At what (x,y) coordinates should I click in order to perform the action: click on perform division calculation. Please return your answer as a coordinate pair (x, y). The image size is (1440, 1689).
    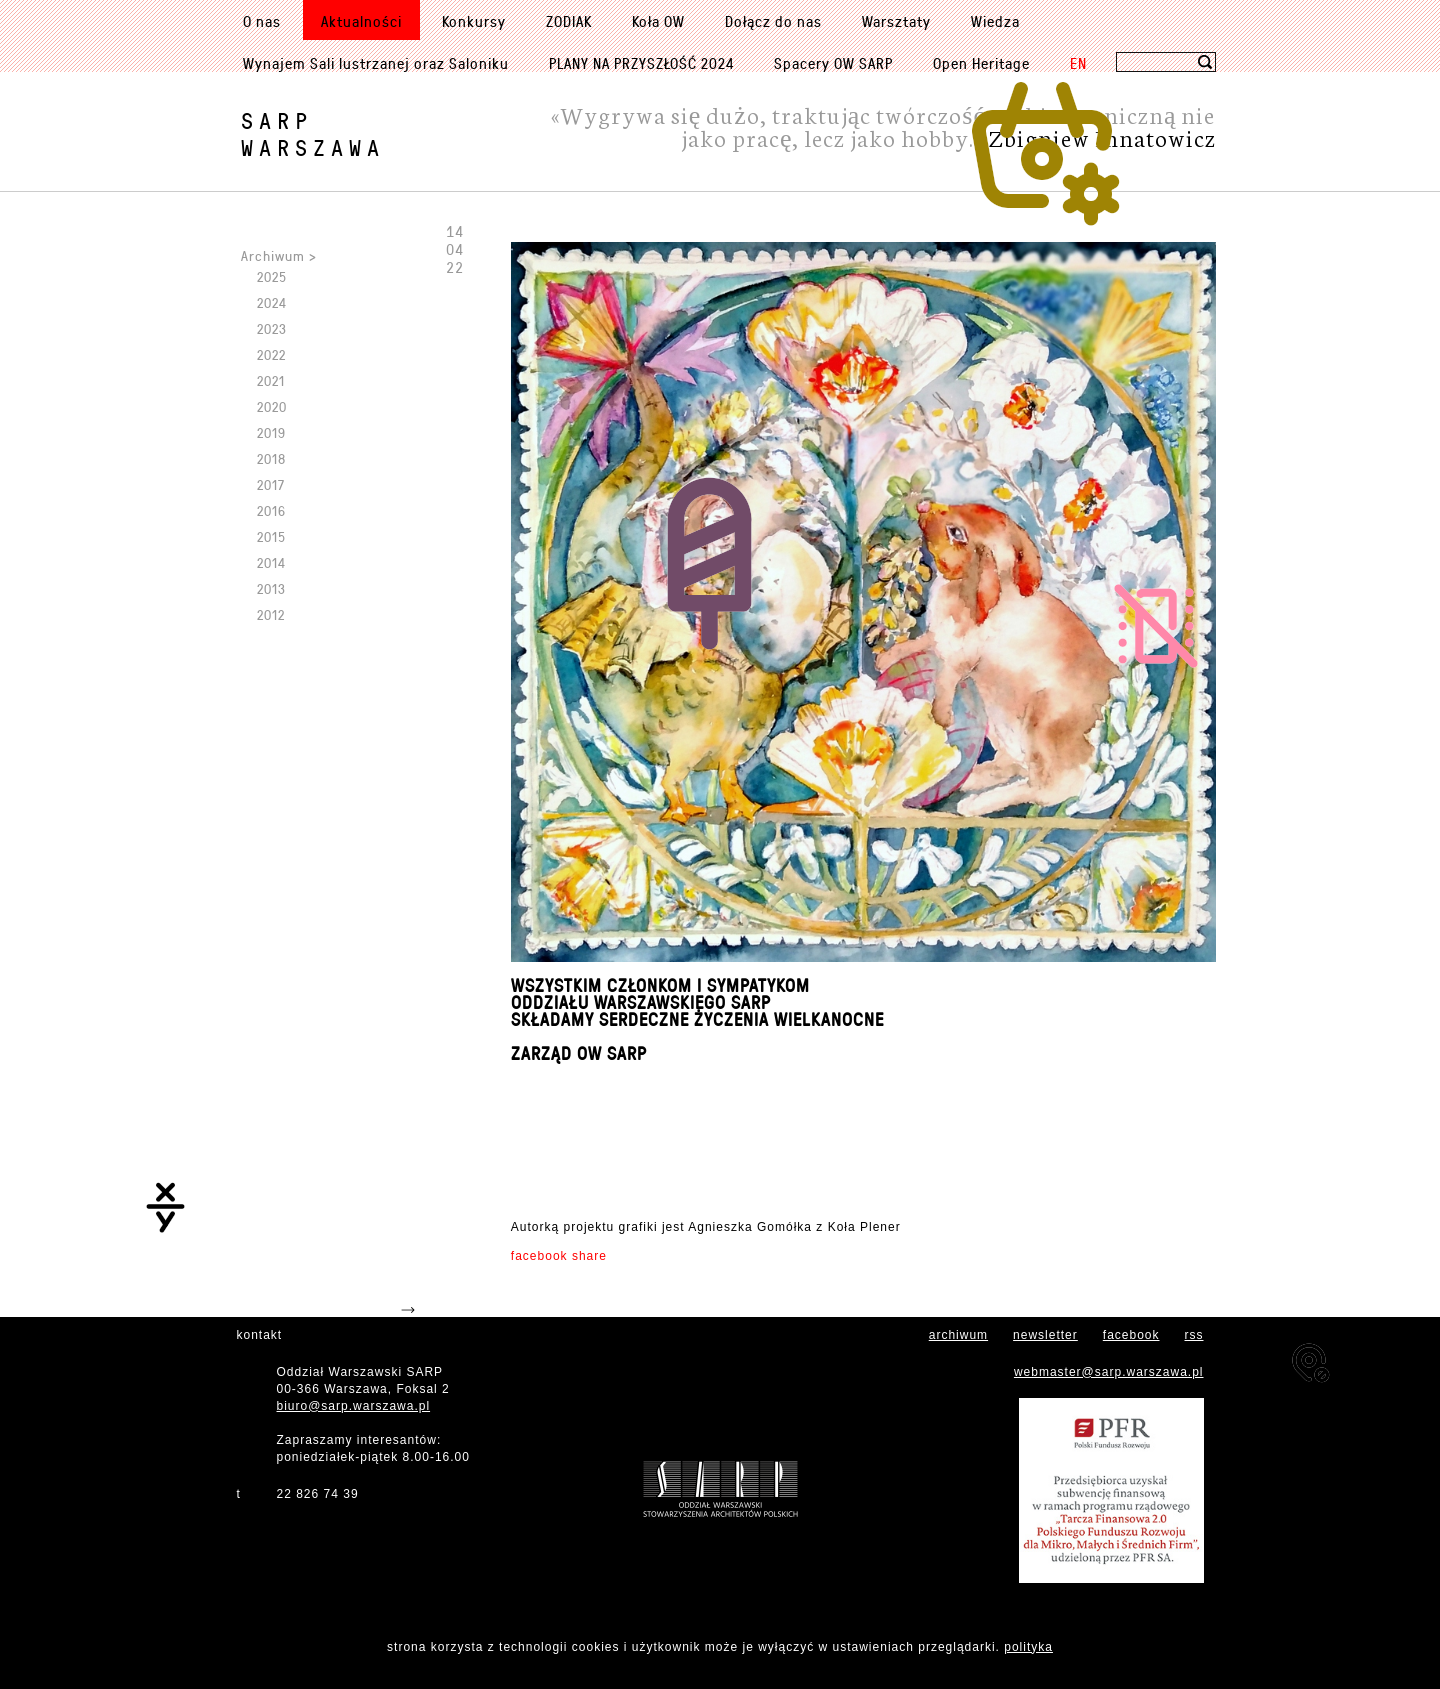
    Looking at the image, I should click on (165, 1206).